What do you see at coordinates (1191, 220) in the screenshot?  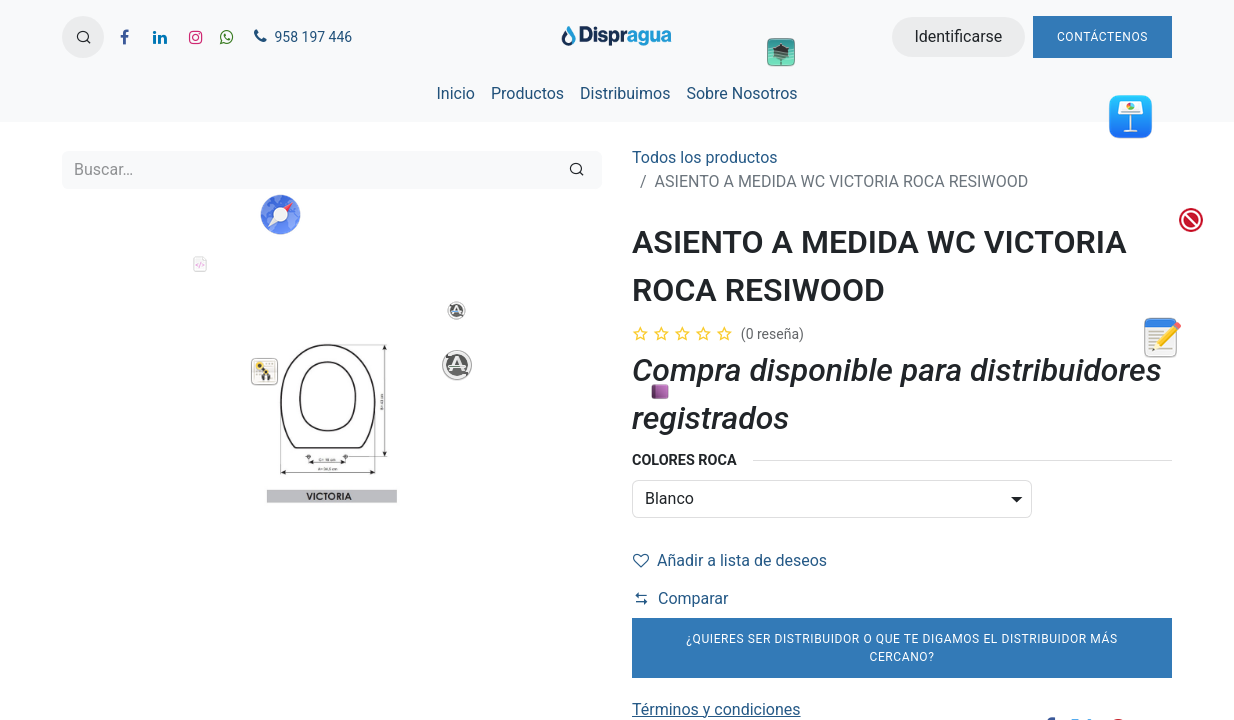 I see `delete or remove selected item` at bounding box center [1191, 220].